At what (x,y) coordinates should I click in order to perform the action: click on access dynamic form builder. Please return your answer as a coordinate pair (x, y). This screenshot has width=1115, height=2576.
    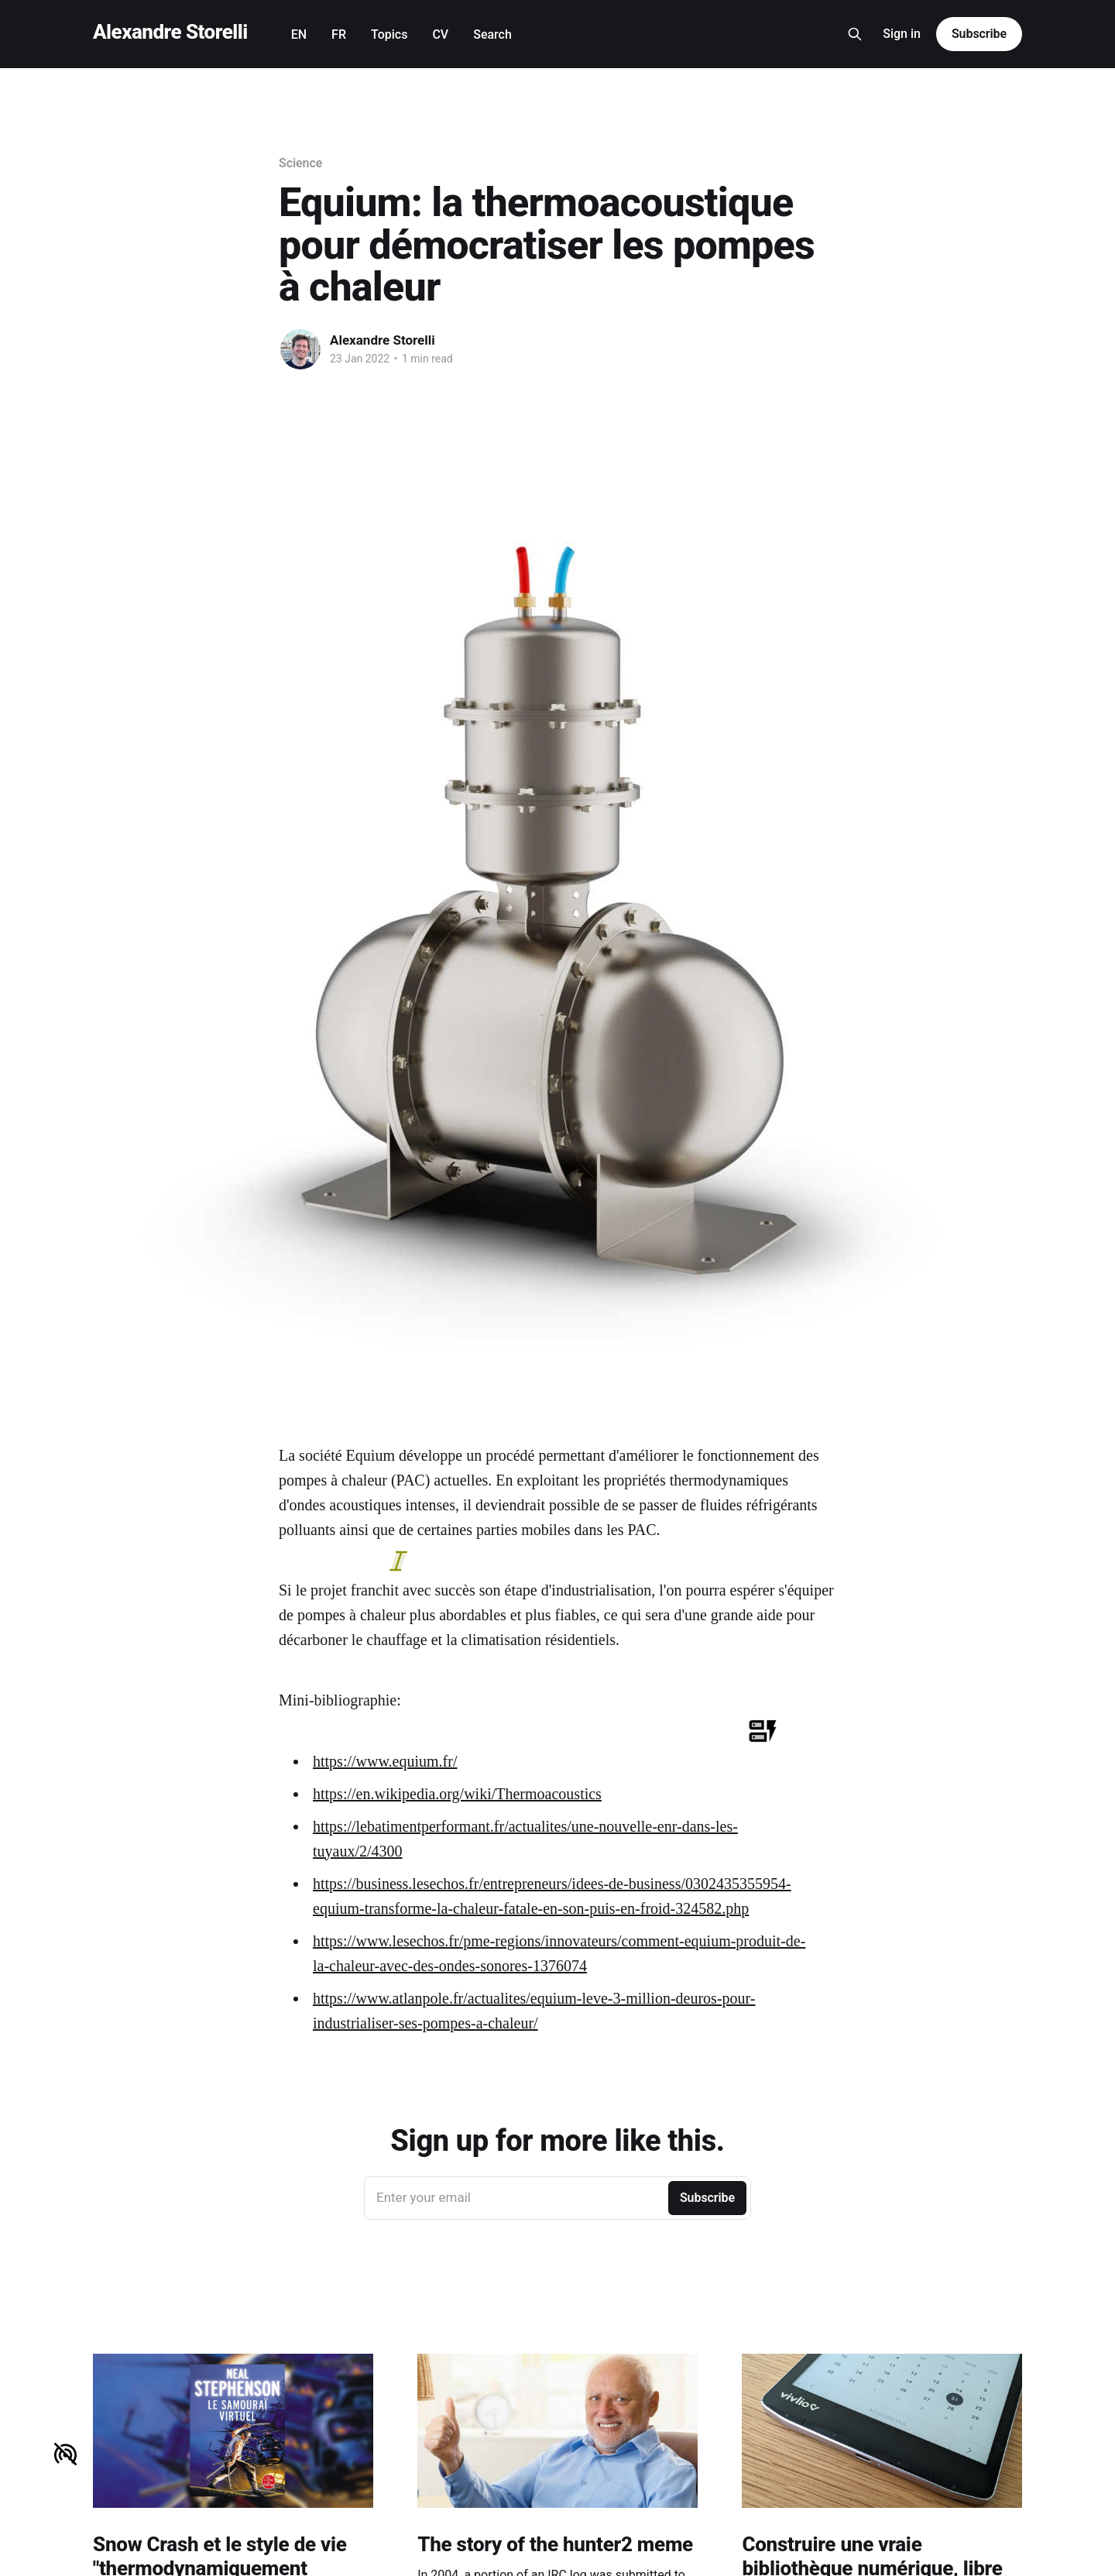
    Looking at the image, I should click on (763, 1731).